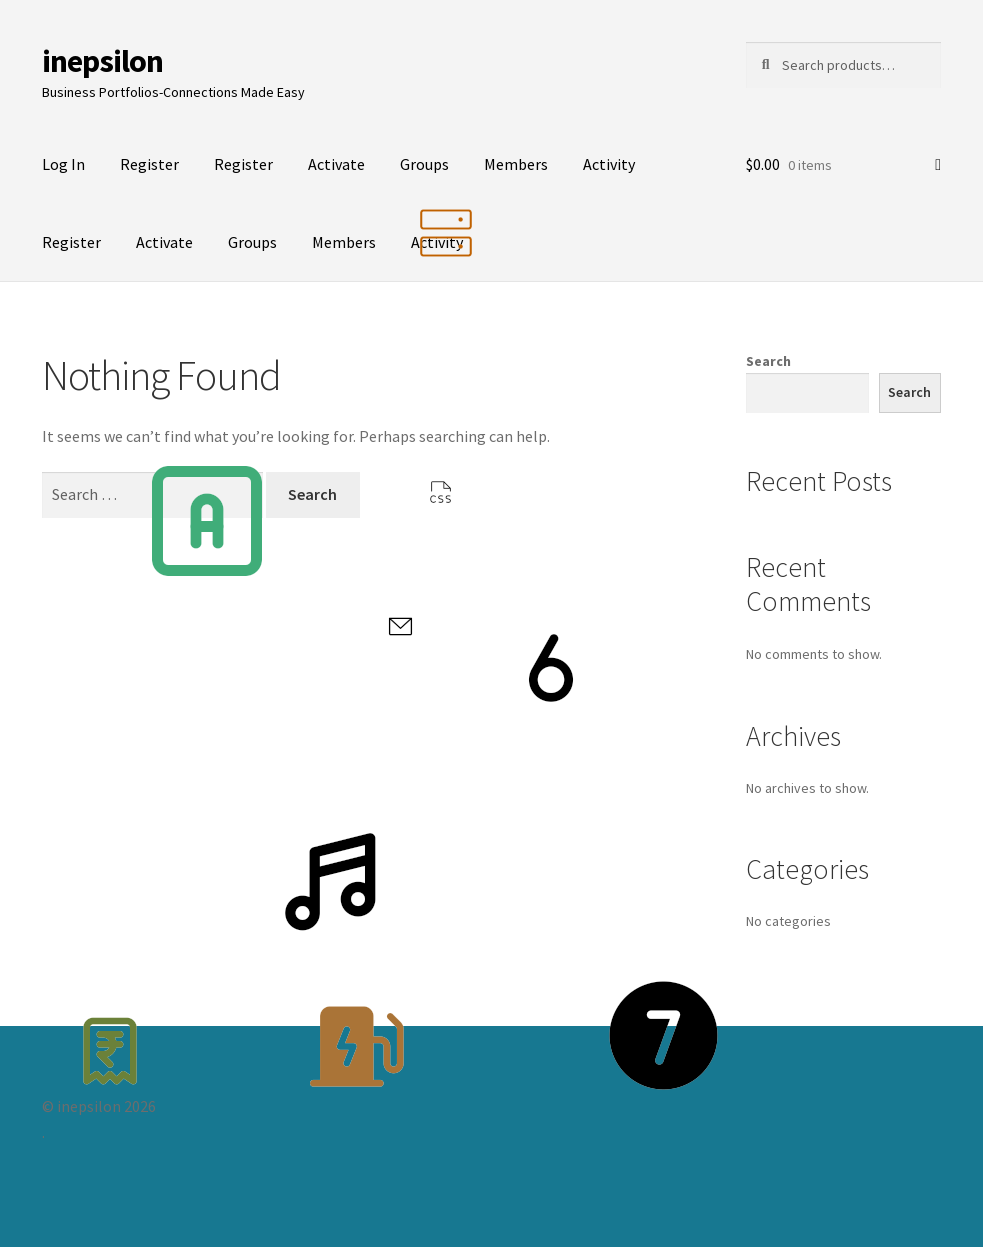 Image resolution: width=983 pixels, height=1247 pixels. I want to click on indicates step 7 in a multi-step process, so click(663, 1035).